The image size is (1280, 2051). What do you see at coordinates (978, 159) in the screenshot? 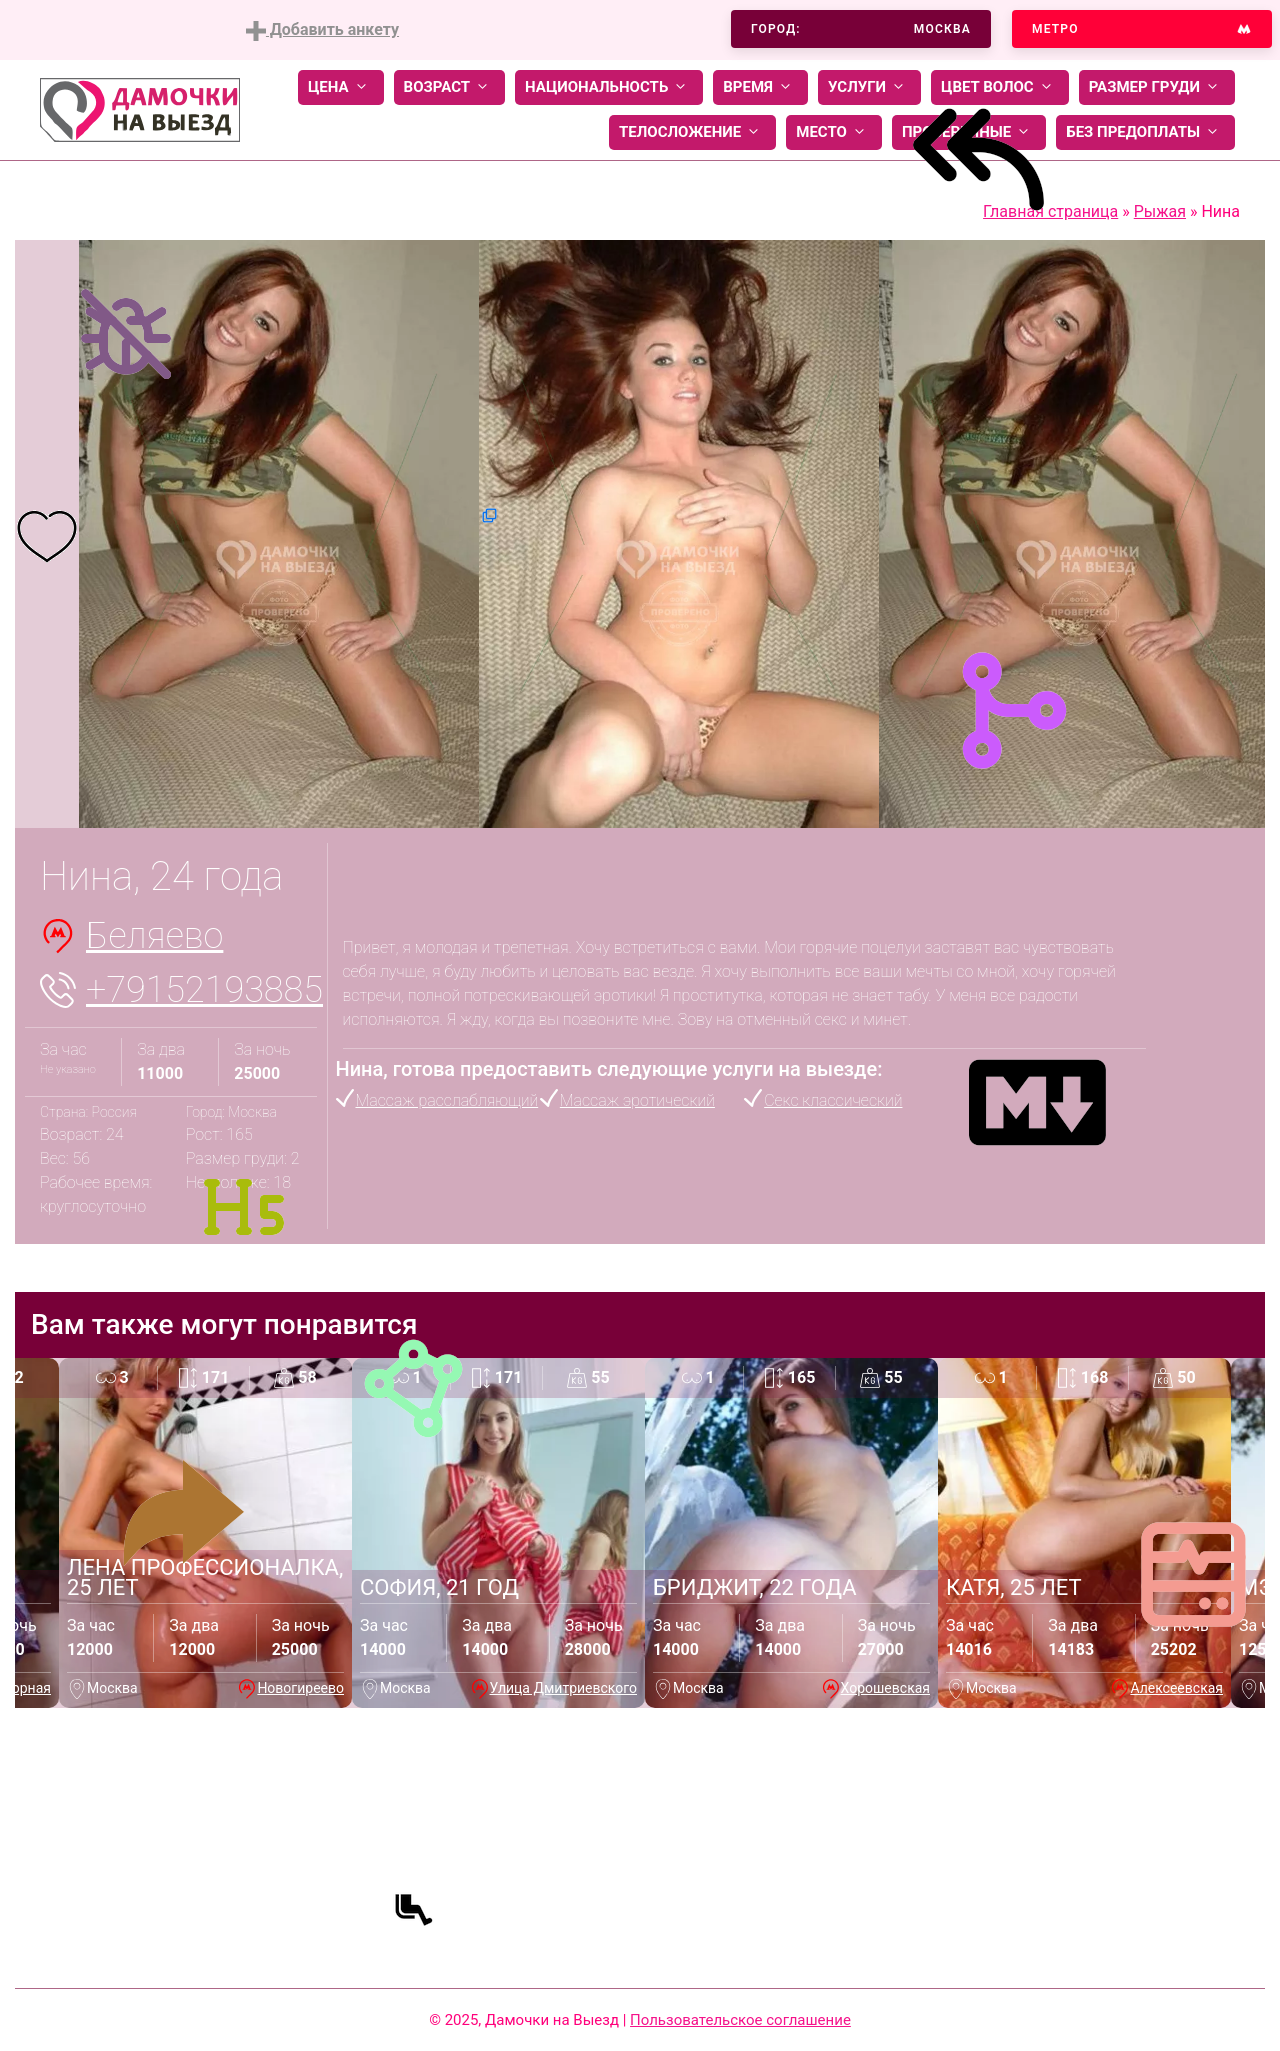
I see `reply all to a message or email` at bounding box center [978, 159].